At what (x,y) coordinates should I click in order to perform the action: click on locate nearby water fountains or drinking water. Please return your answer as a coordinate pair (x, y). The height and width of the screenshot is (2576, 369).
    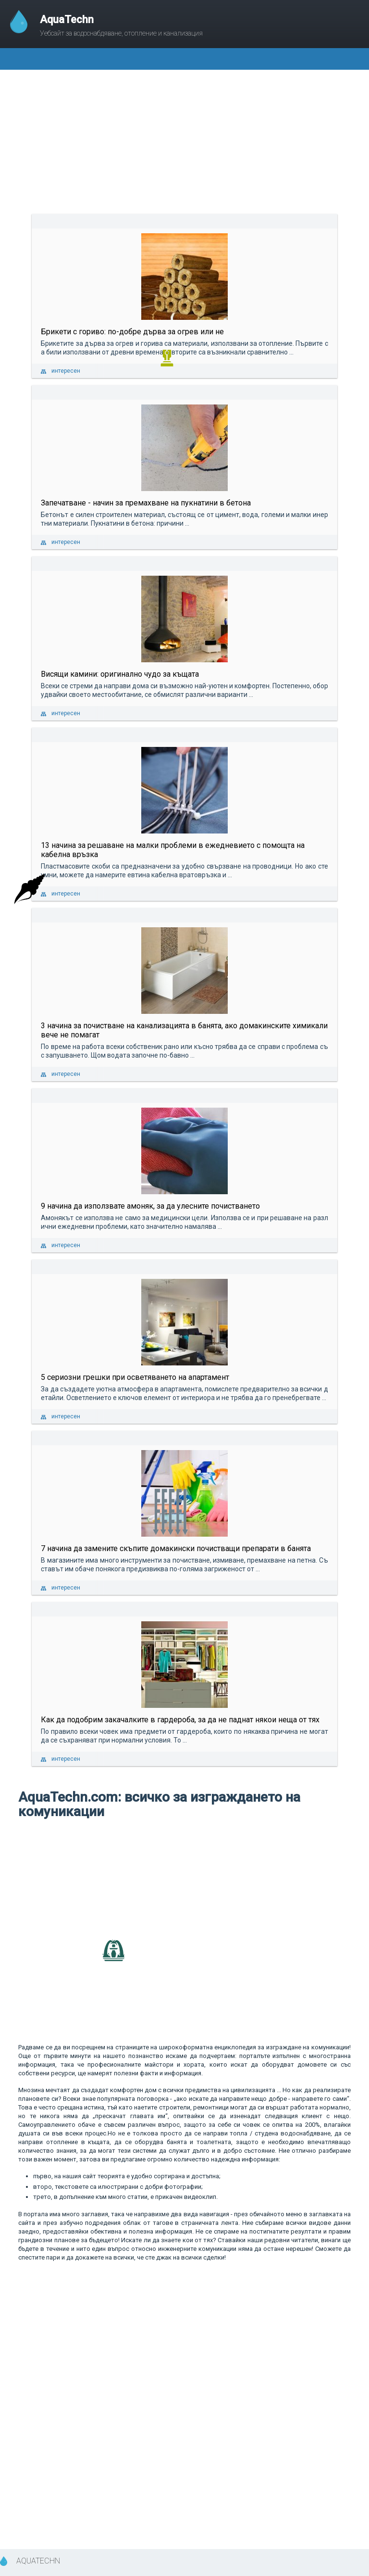
    Looking at the image, I should click on (113, 1950).